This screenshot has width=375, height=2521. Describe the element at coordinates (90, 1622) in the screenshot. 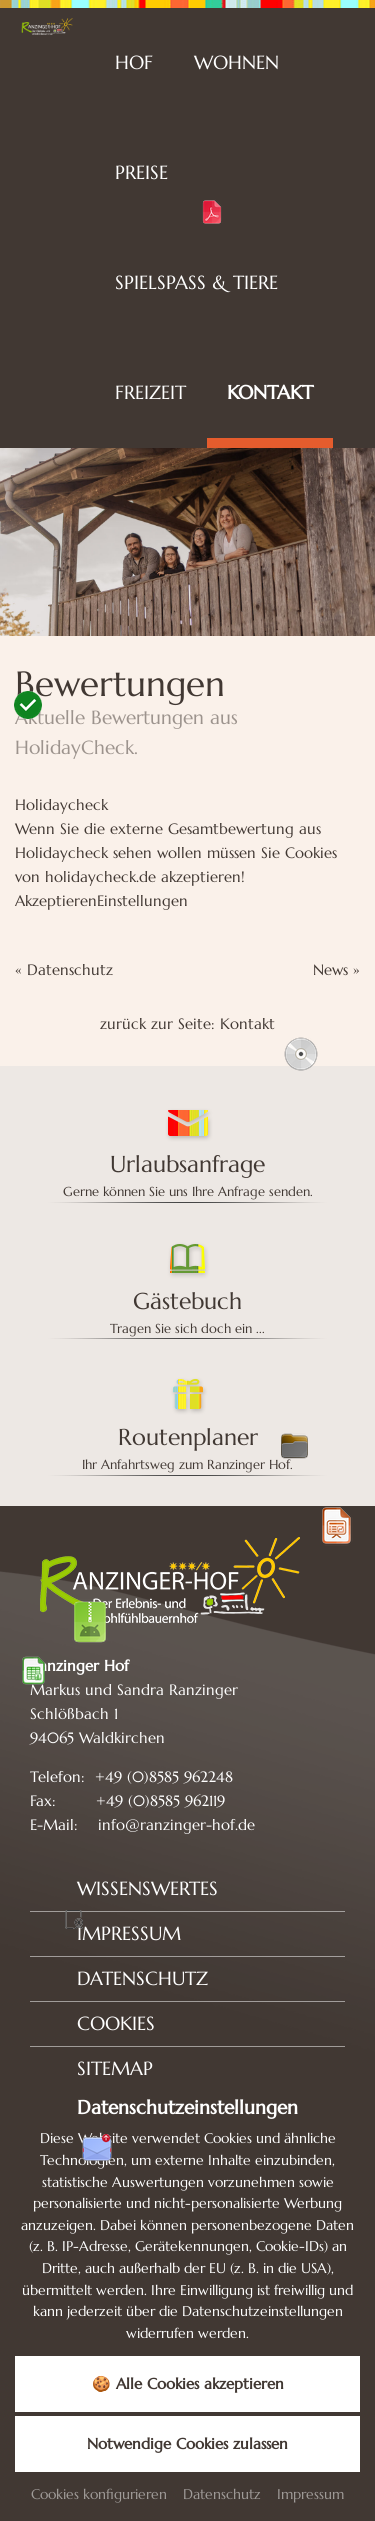

I see `android application package file (APK)` at that location.